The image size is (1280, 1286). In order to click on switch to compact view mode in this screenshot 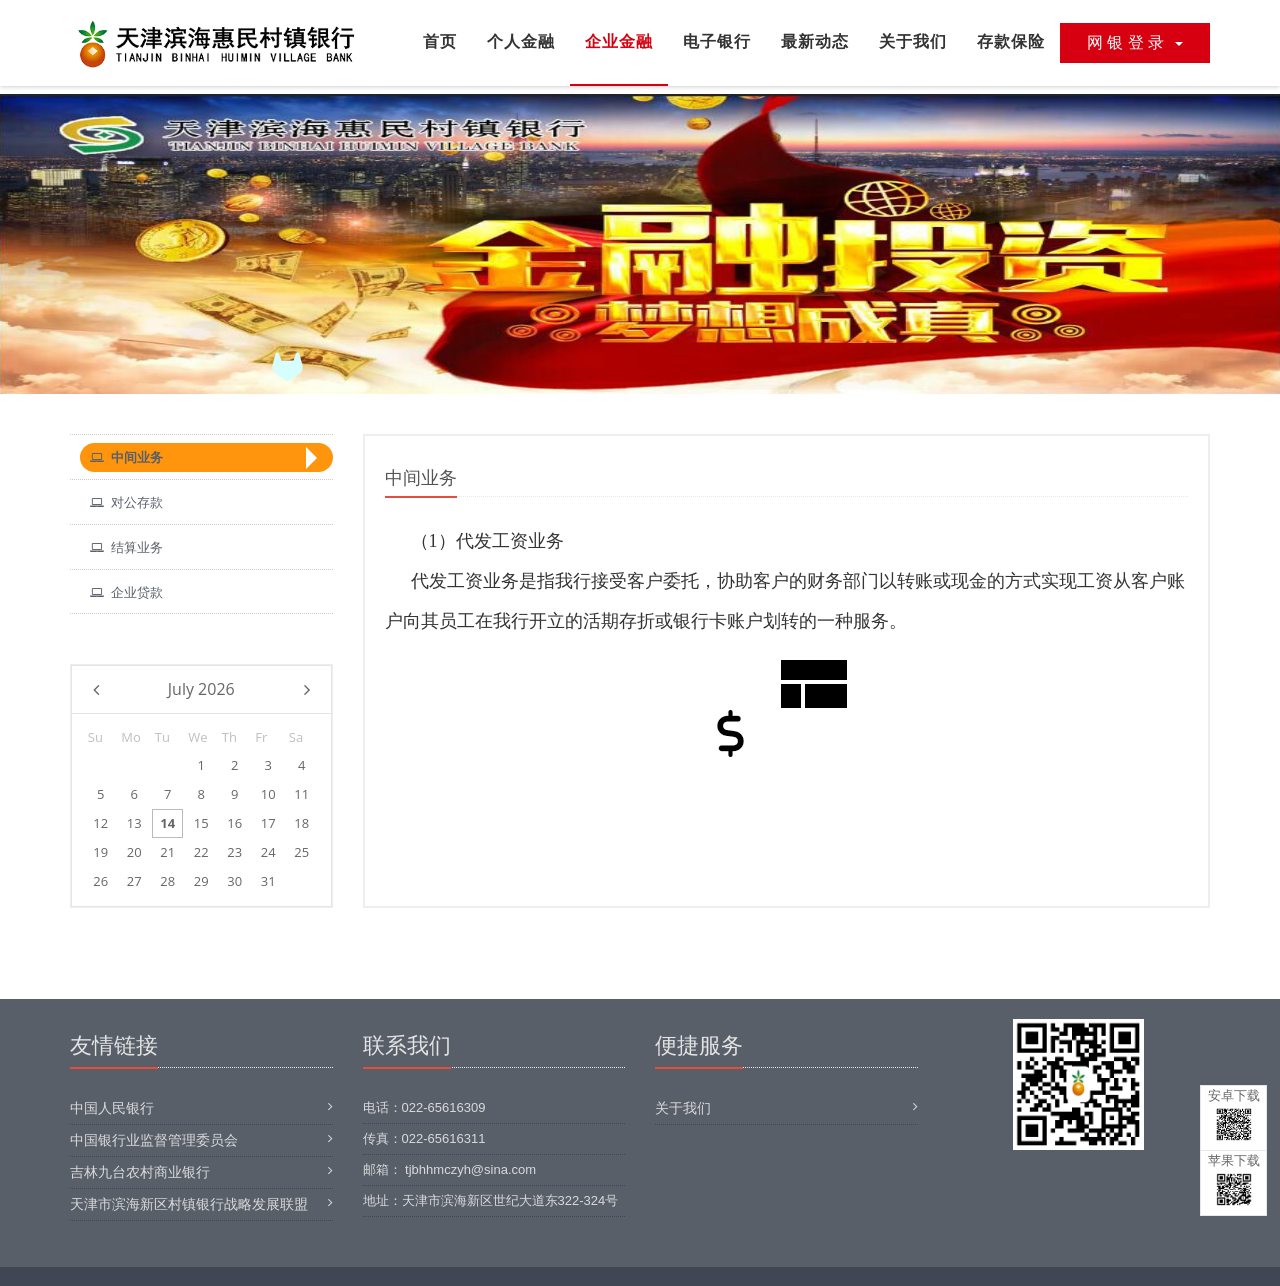, I will do `click(812, 684)`.